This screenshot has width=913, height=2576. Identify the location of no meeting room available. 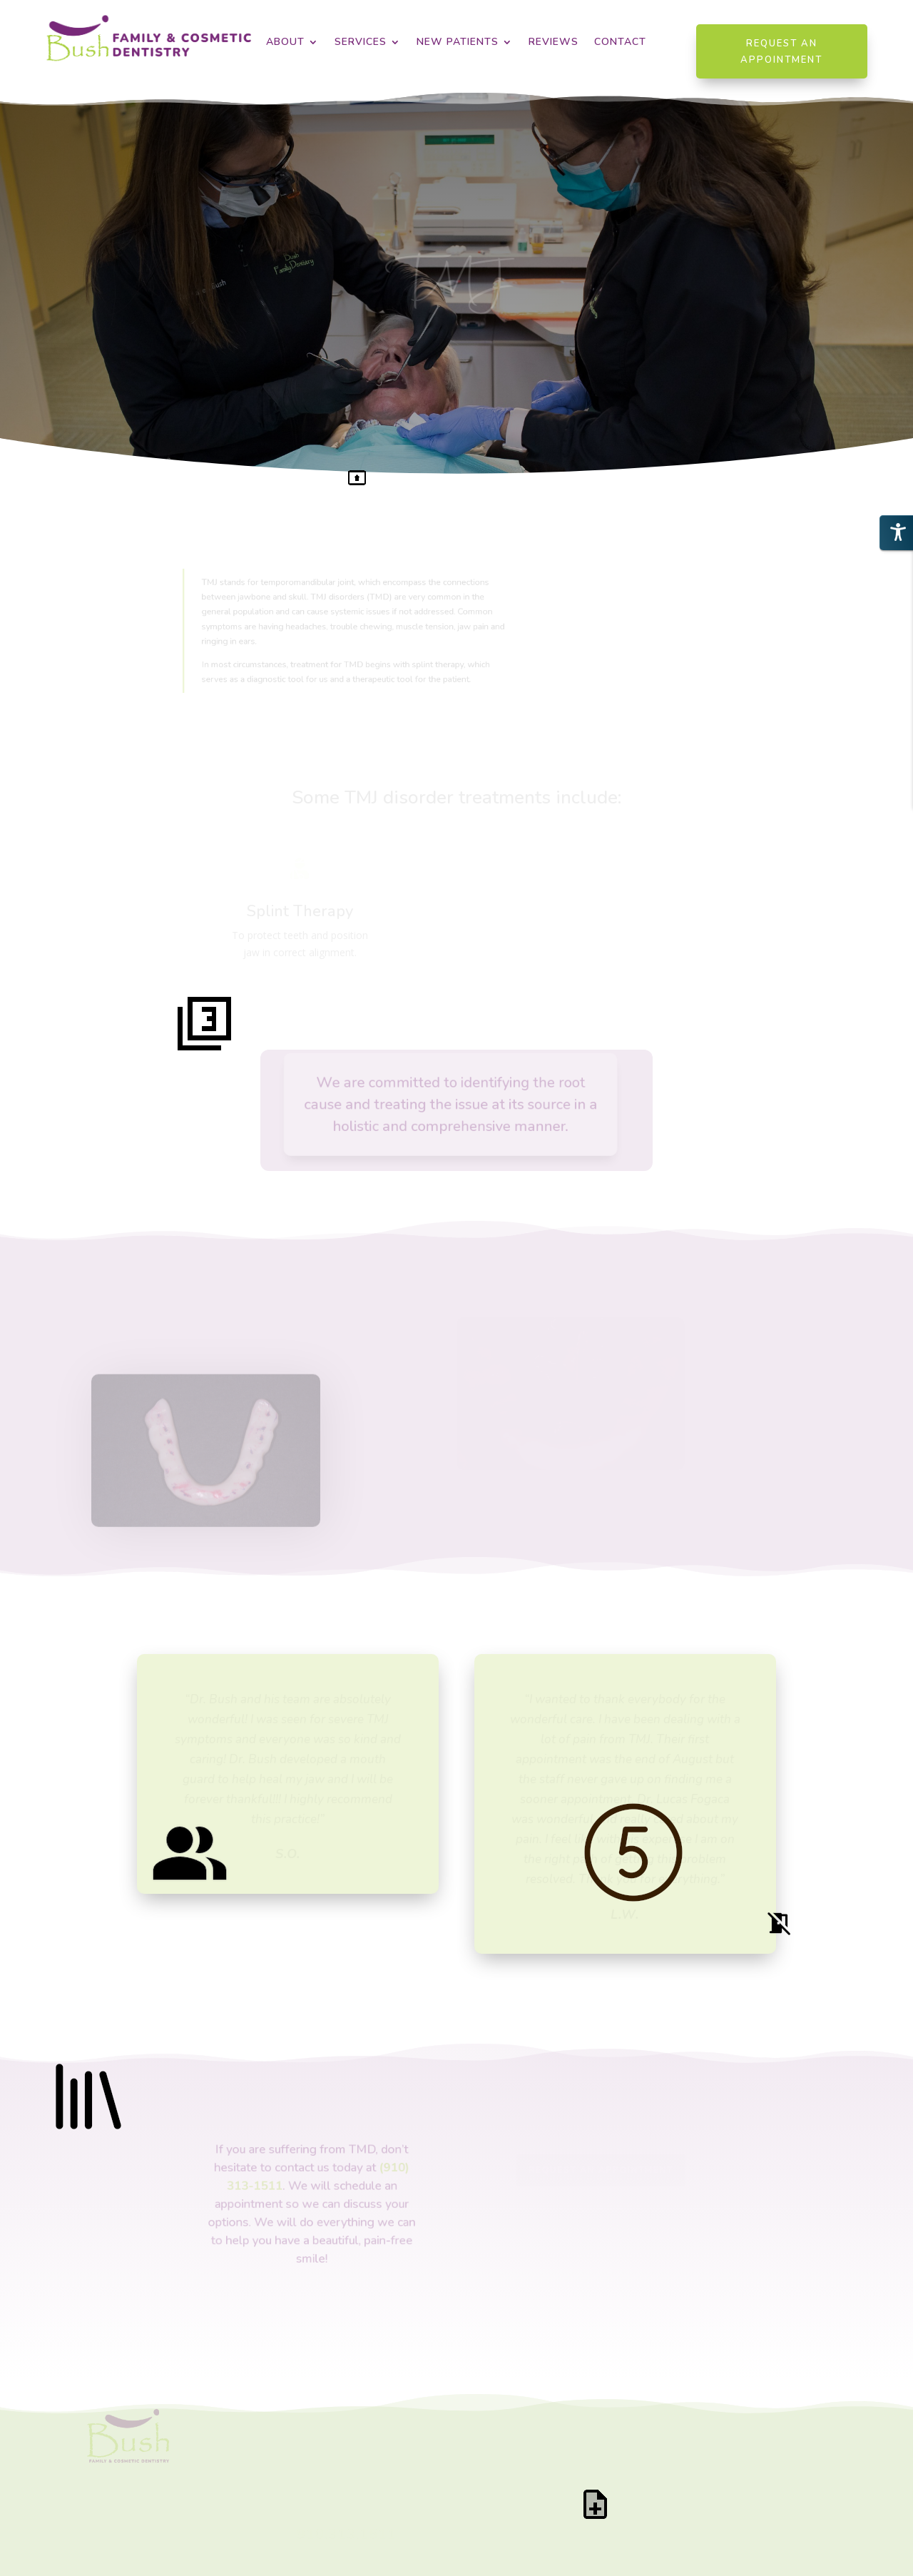
(780, 1923).